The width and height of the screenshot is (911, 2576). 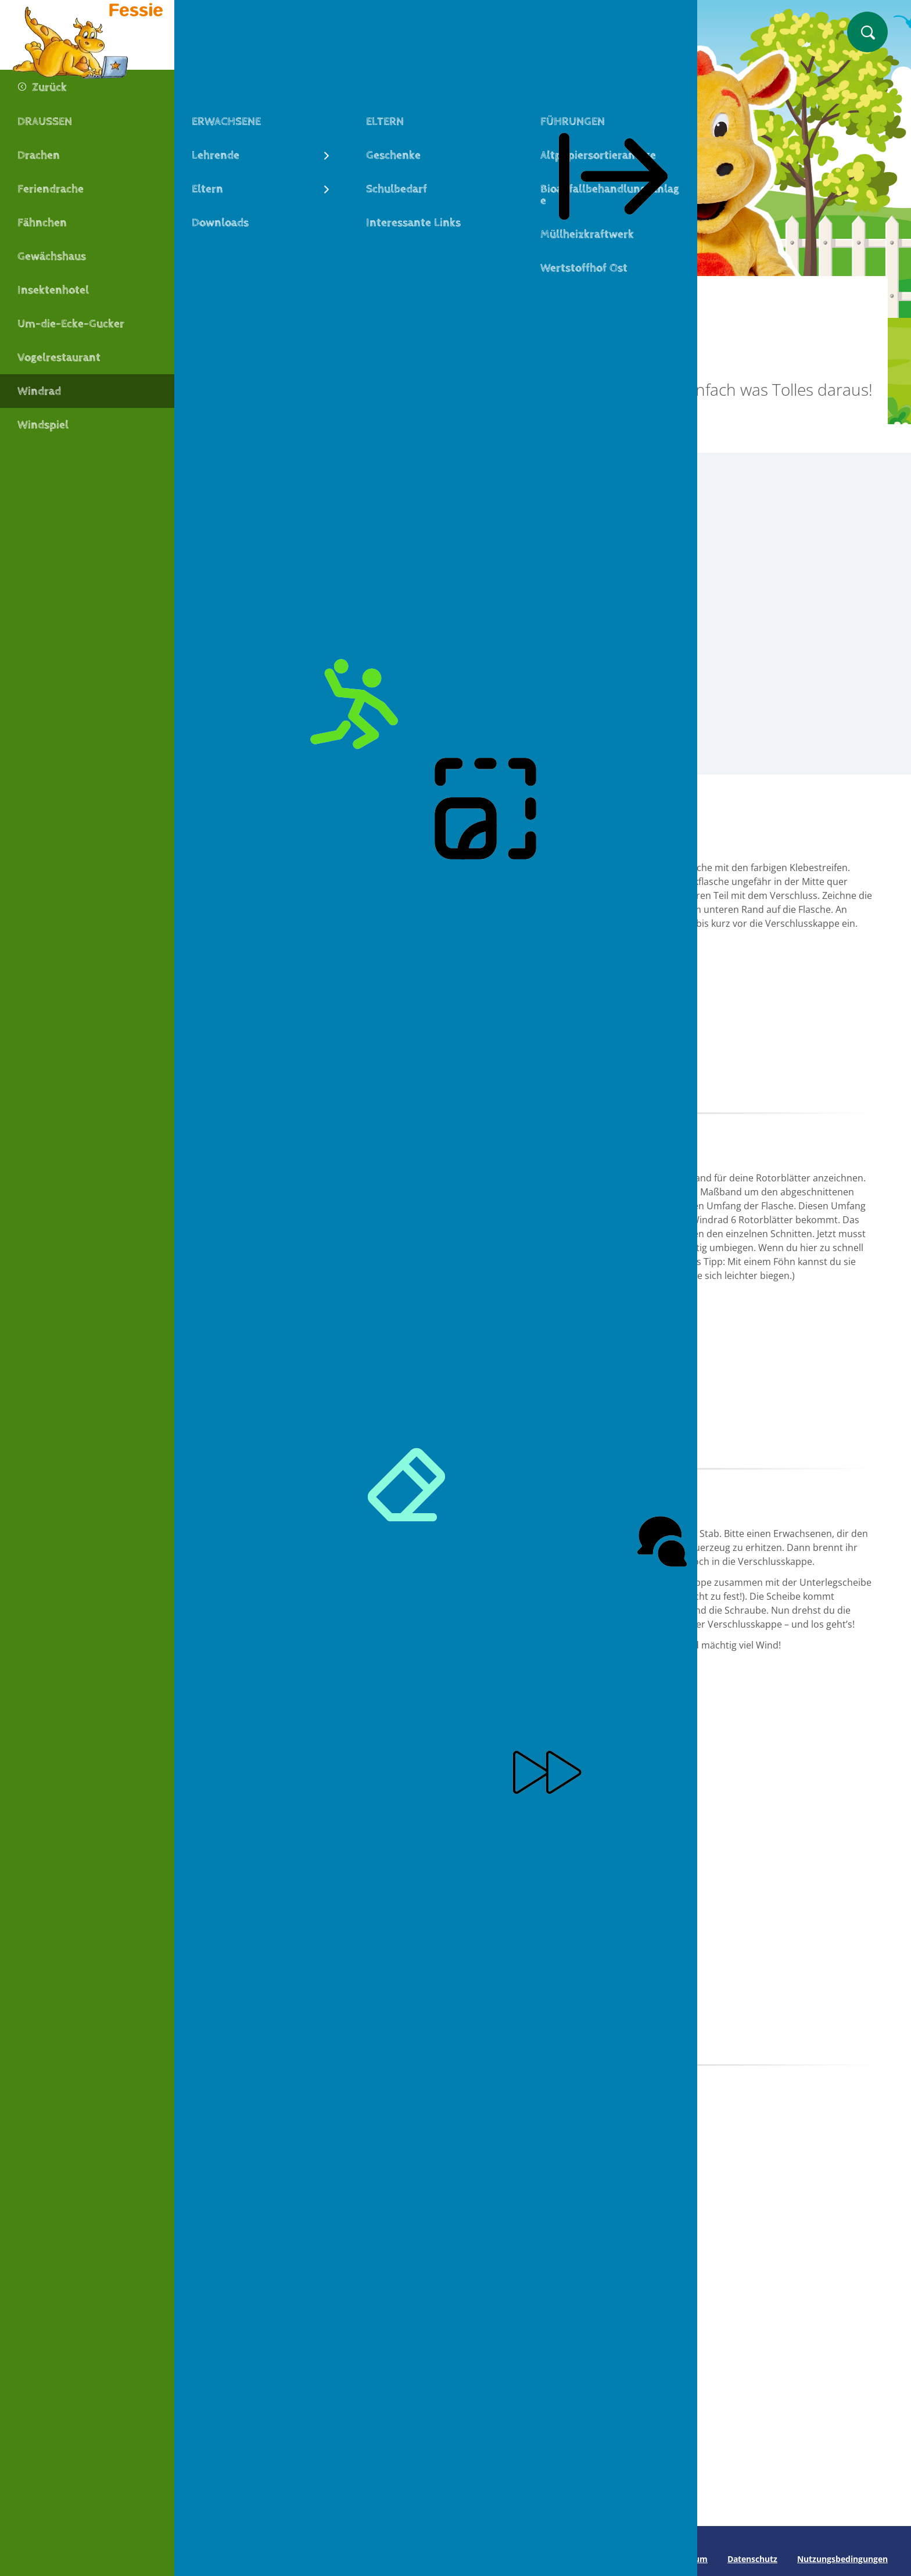 What do you see at coordinates (662, 1540) in the screenshot?
I see `access a forum channel` at bounding box center [662, 1540].